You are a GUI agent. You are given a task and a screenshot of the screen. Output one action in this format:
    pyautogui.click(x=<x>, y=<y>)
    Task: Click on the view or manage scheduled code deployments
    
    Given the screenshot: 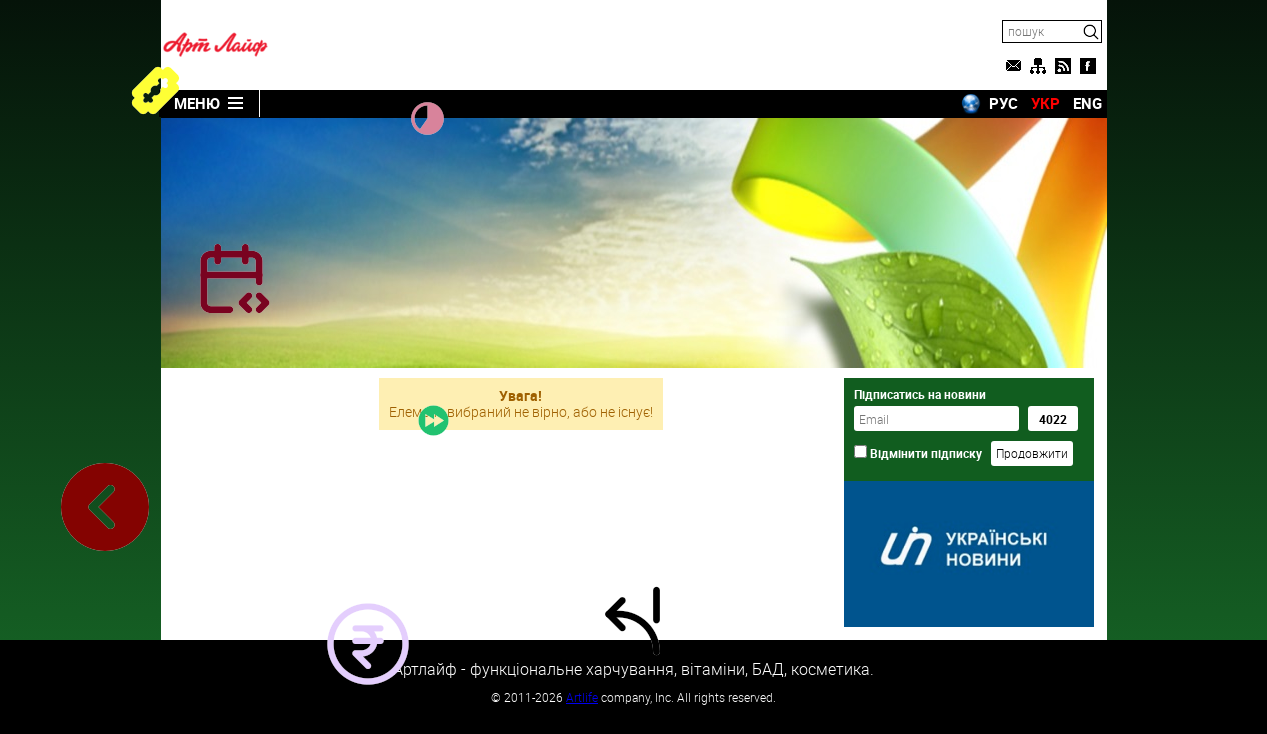 What is the action you would take?
    pyautogui.click(x=231, y=278)
    